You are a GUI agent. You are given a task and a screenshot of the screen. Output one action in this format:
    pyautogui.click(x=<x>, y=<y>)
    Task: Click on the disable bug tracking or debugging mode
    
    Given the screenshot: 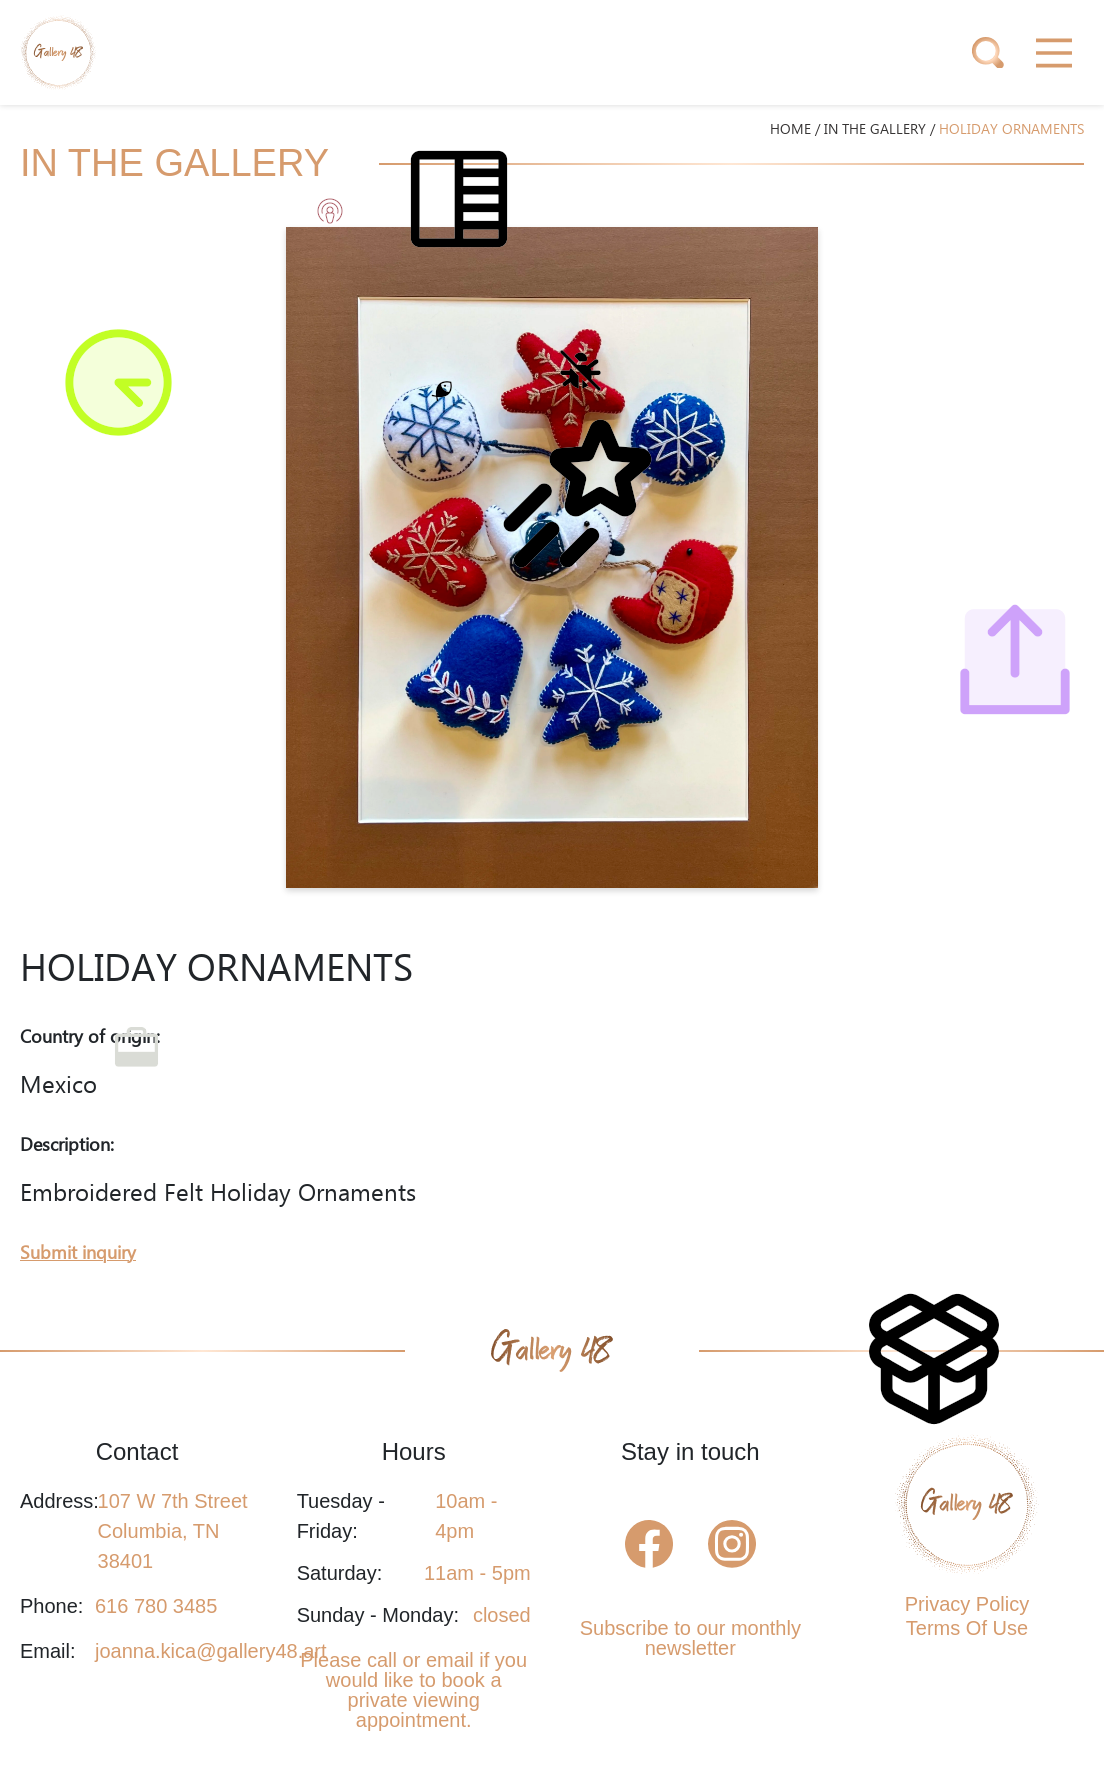 What is the action you would take?
    pyautogui.click(x=580, y=370)
    